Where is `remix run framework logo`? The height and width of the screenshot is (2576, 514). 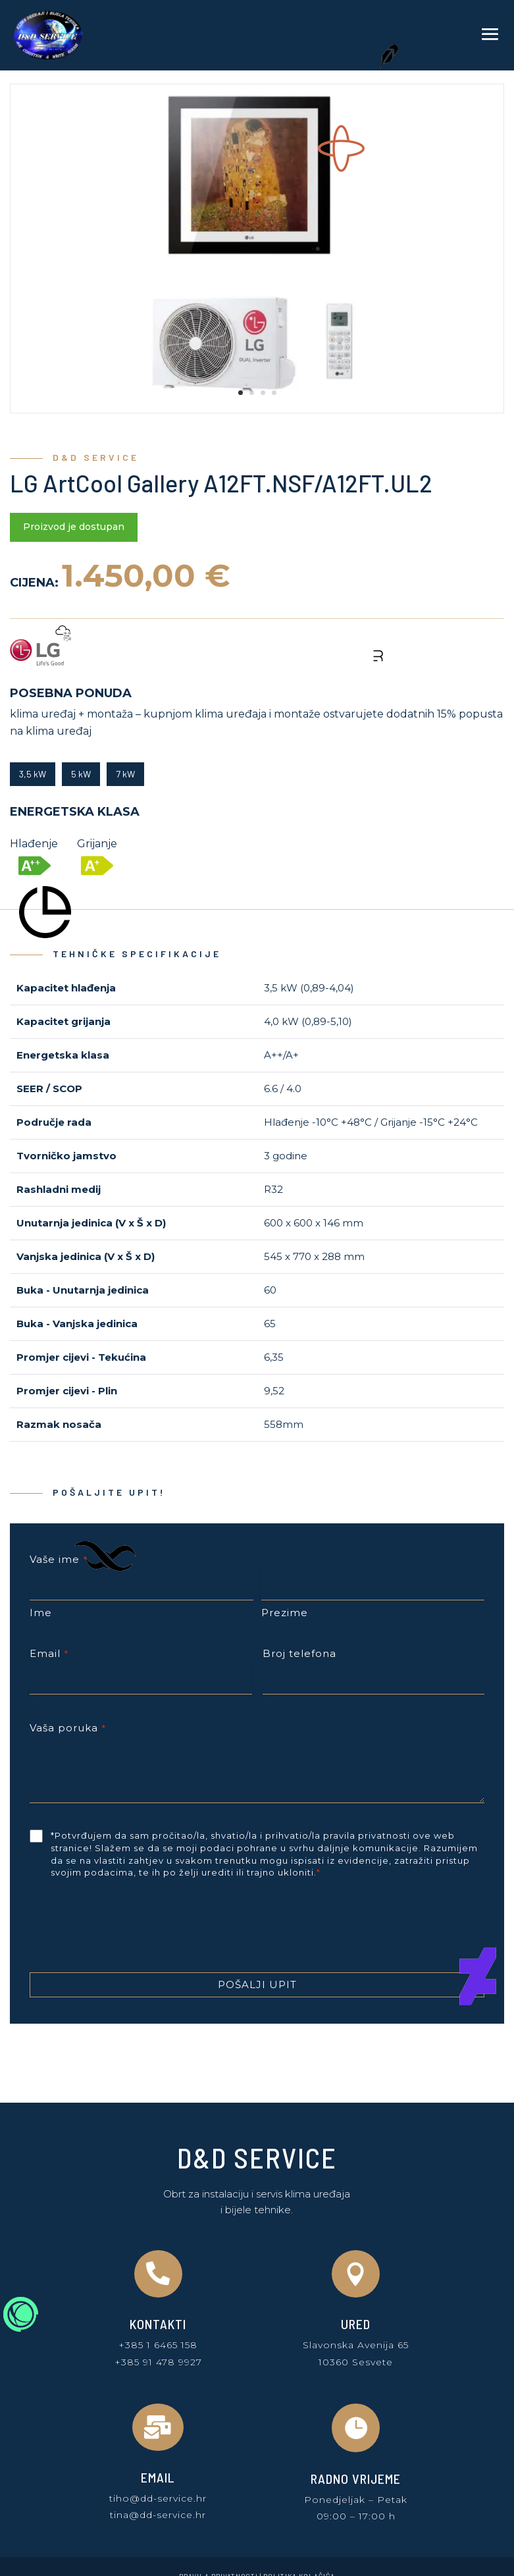 remix run framework logo is located at coordinates (378, 656).